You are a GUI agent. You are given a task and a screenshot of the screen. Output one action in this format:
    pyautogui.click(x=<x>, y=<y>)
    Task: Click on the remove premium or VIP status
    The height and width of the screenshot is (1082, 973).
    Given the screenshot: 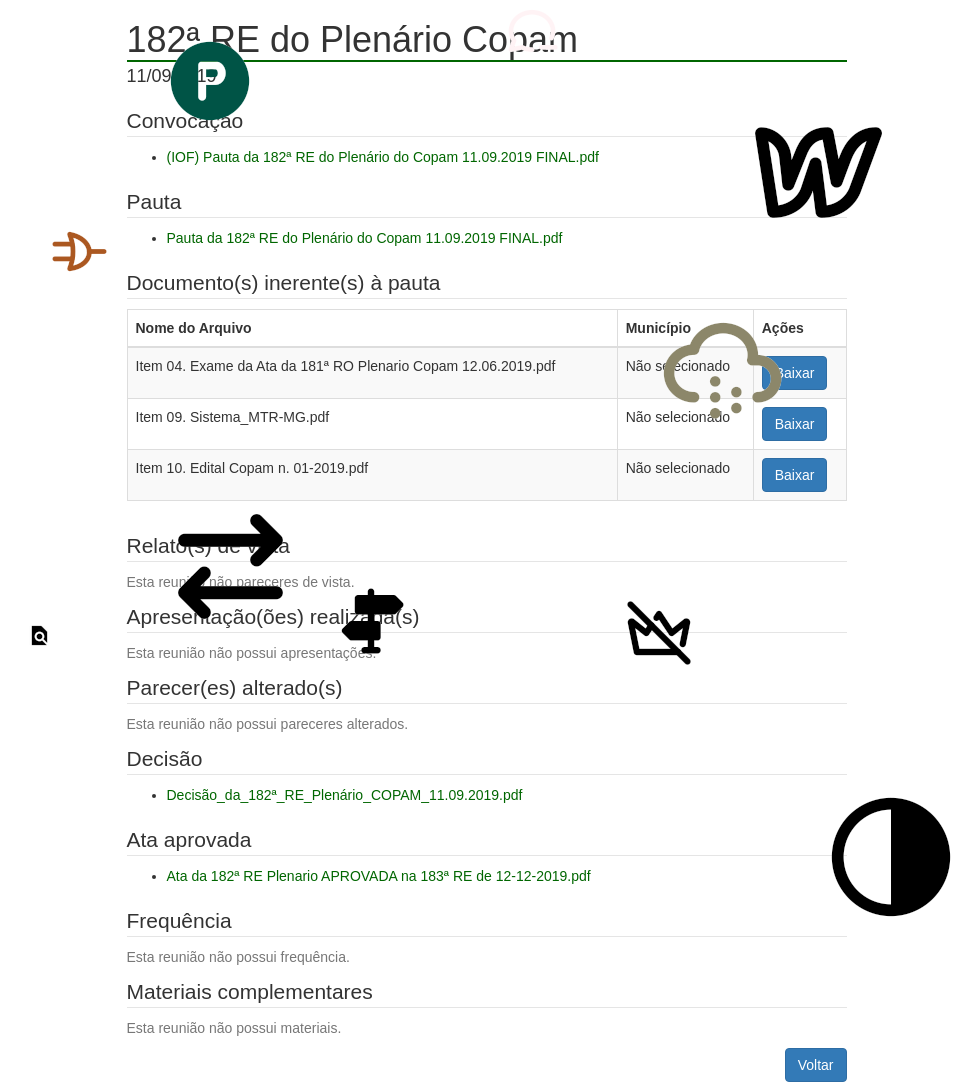 What is the action you would take?
    pyautogui.click(x=659, y=633)
    